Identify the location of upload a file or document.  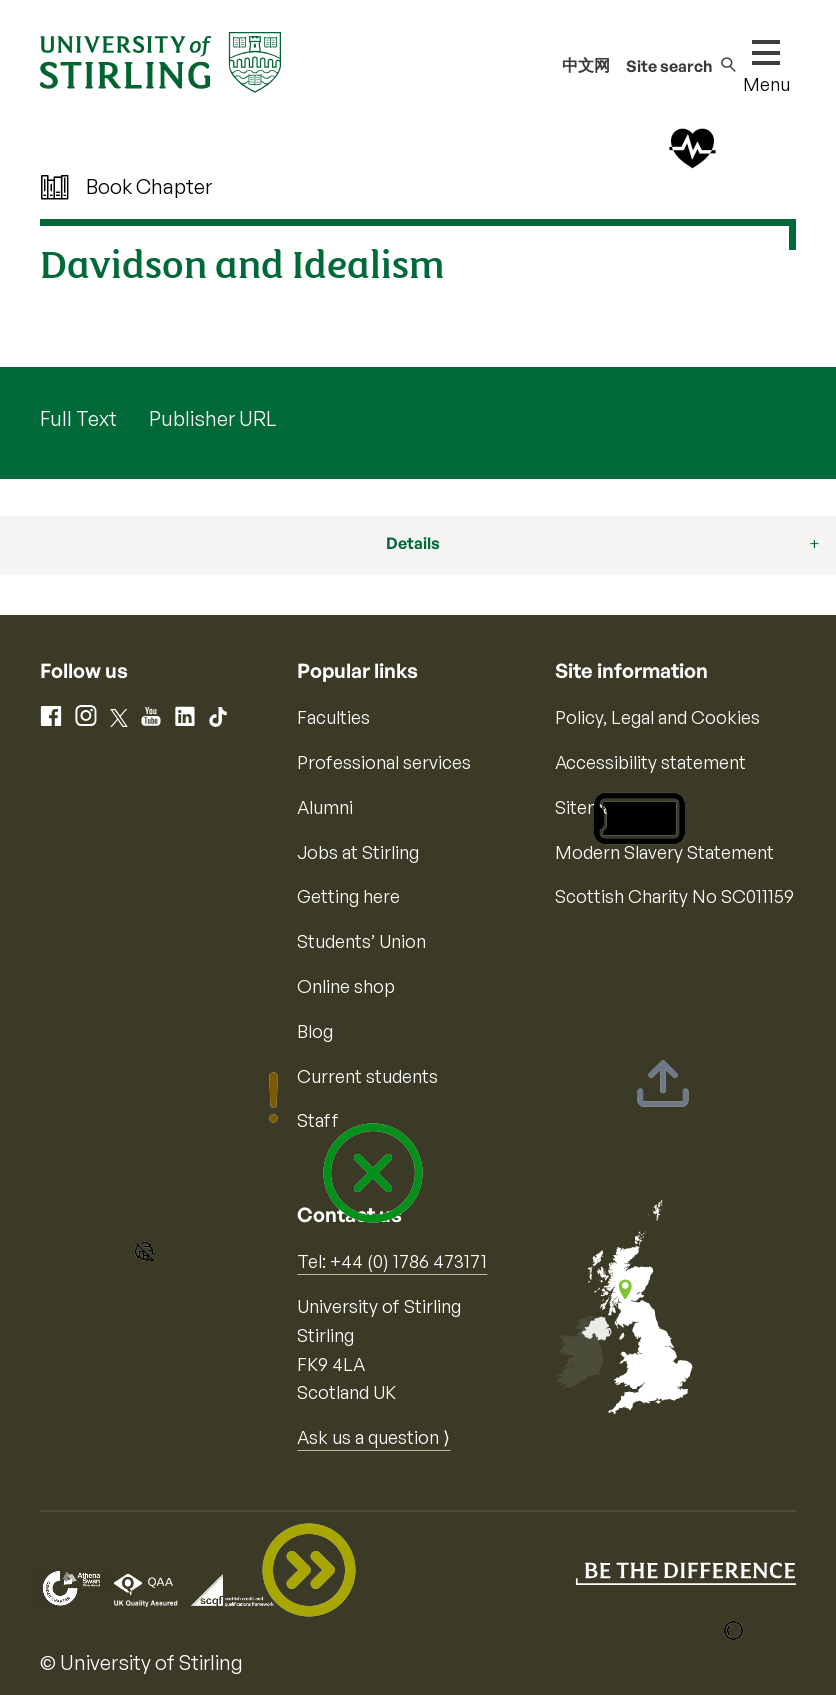
(663, 1085).